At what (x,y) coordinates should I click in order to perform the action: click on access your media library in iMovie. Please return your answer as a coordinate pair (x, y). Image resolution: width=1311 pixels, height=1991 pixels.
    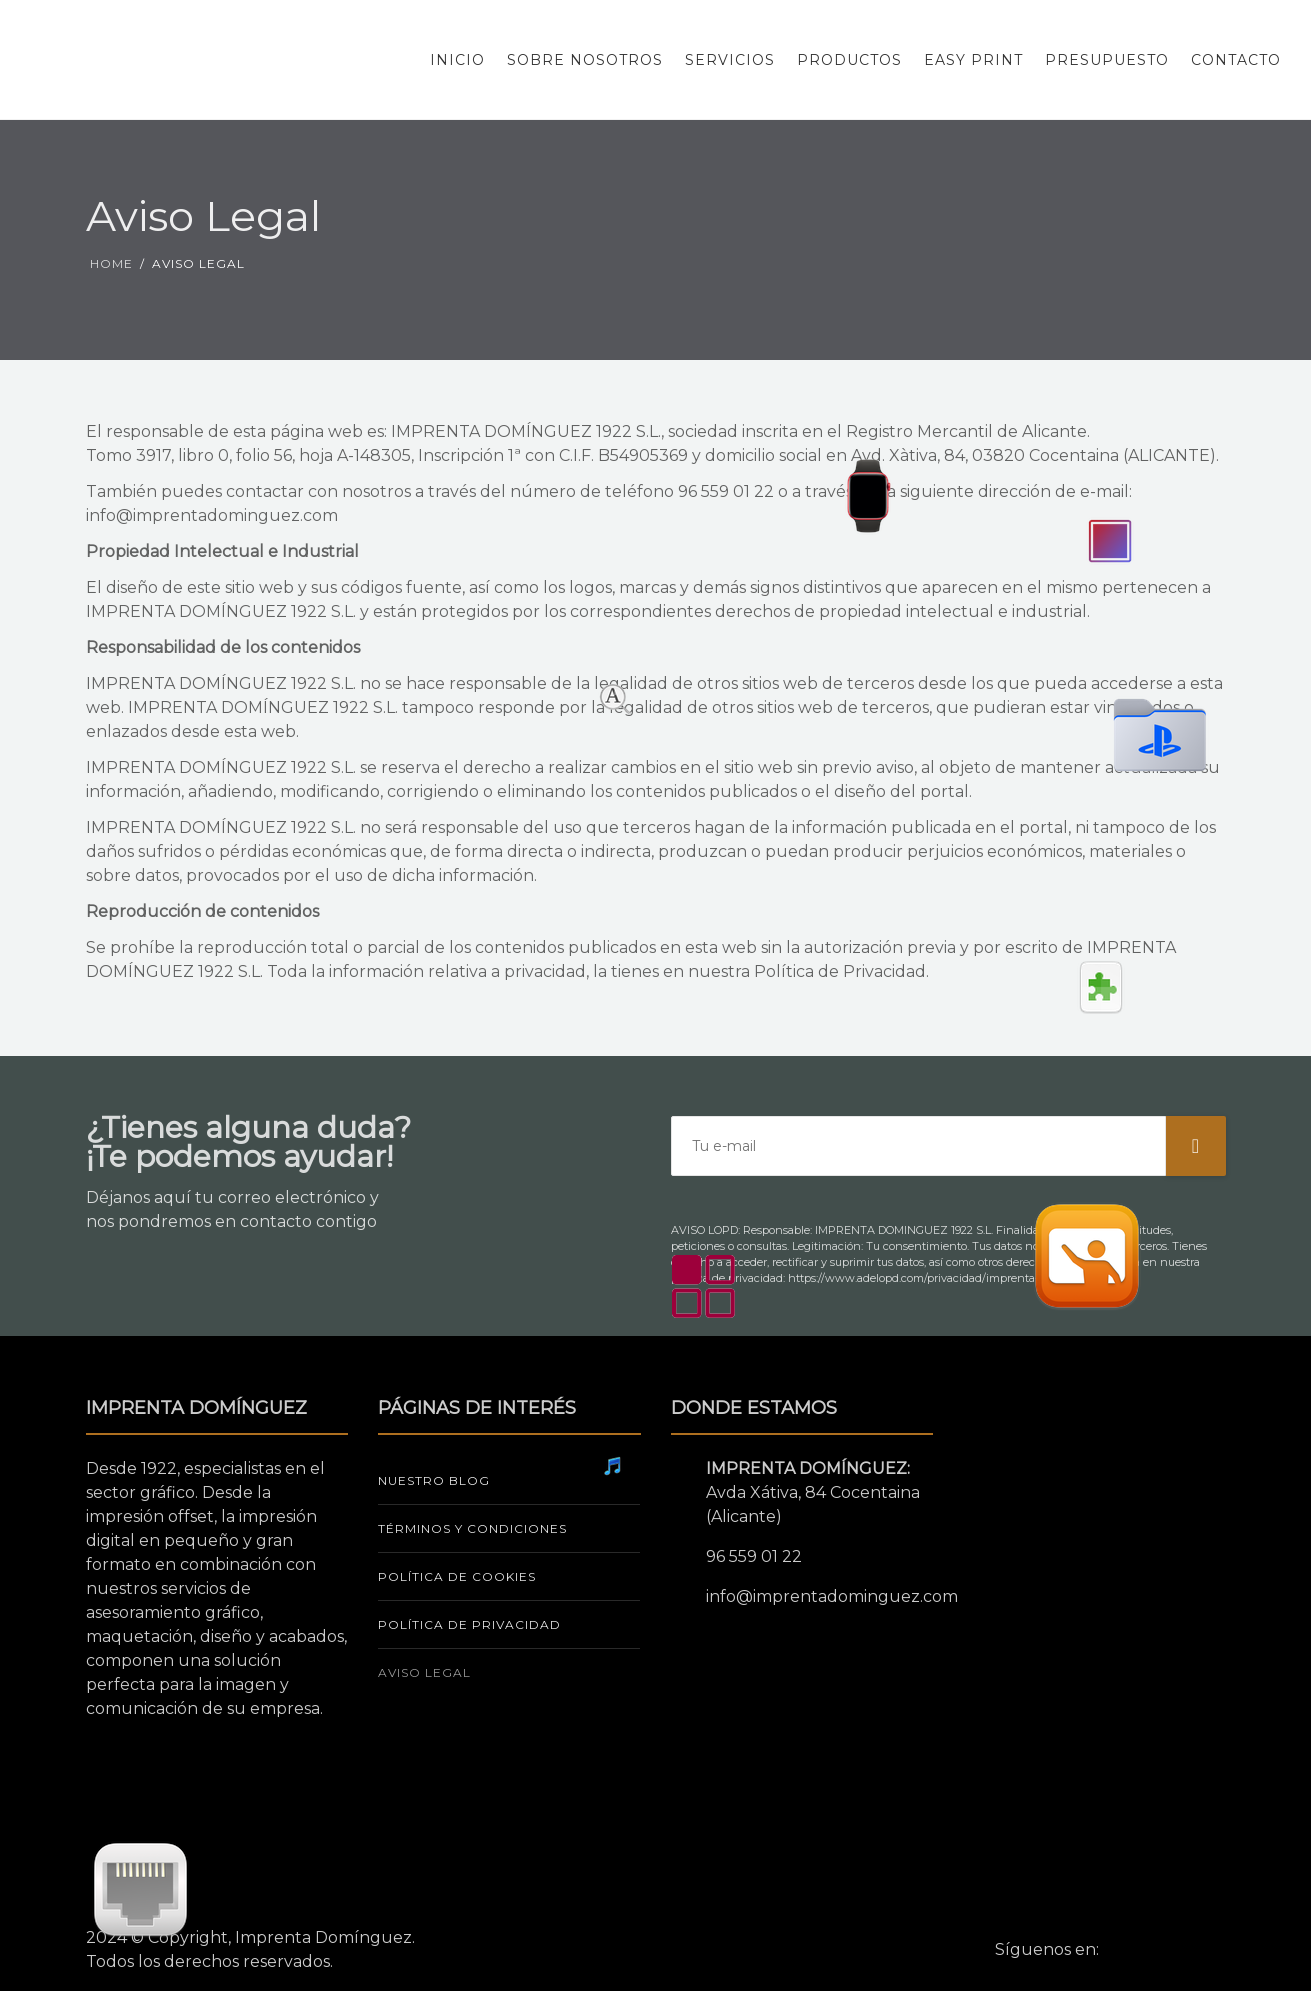
    Looking at the image, I should click on (1110, 541).